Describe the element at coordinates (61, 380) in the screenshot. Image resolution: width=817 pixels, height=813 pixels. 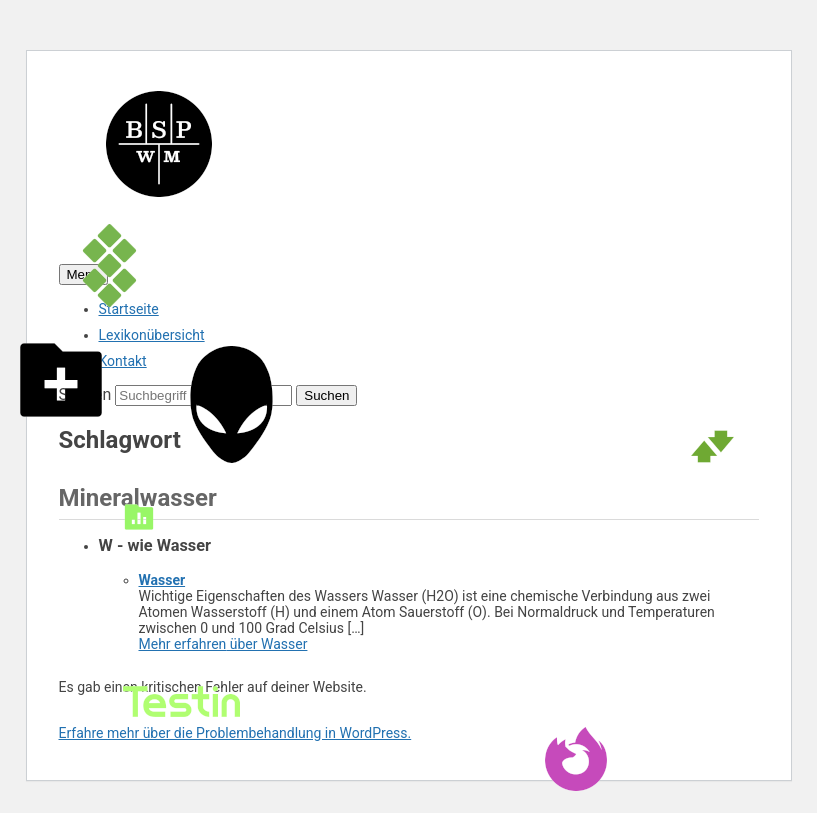
I see `create a new folder` at that location.